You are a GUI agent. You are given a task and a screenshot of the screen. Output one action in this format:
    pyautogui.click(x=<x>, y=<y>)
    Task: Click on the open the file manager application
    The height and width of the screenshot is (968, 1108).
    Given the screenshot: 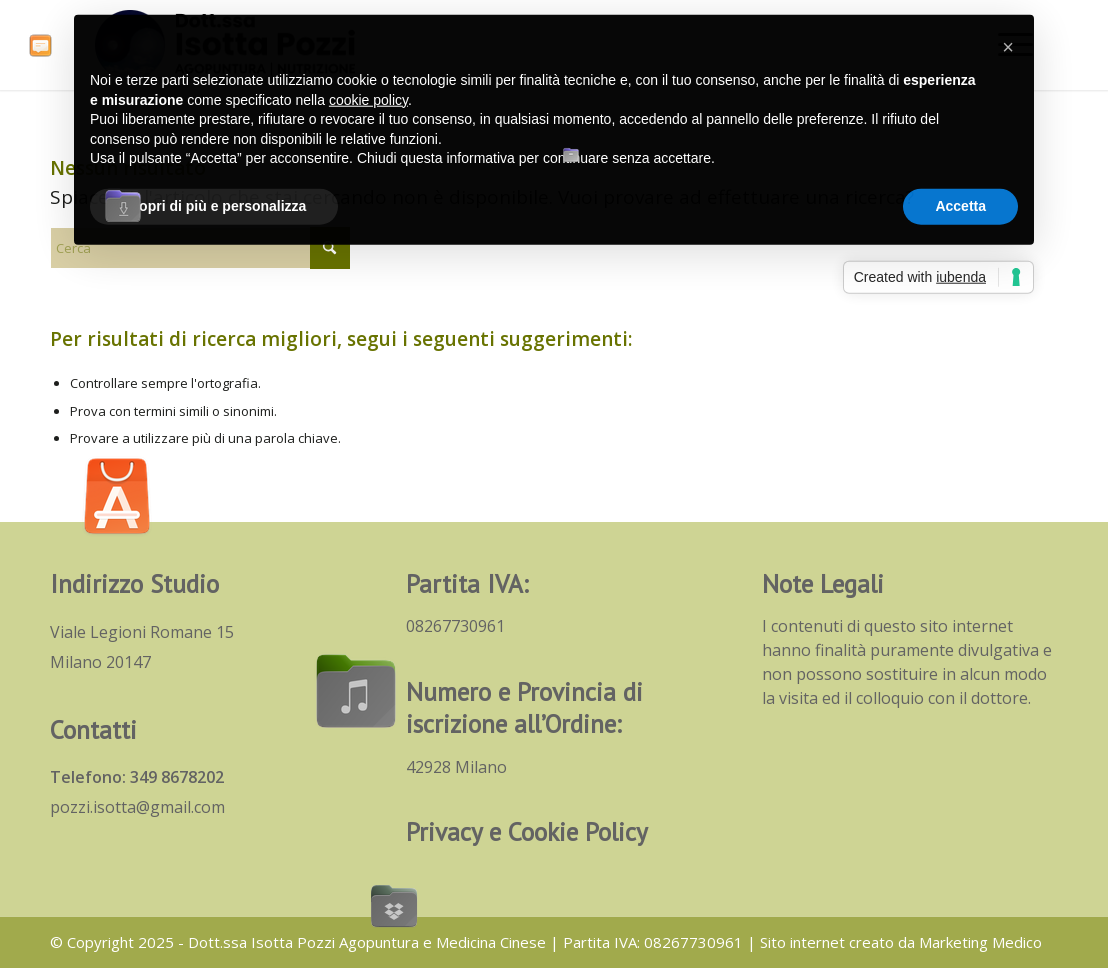 What is the action you would take?
    pyautogui.click(x=571, y=155)
    